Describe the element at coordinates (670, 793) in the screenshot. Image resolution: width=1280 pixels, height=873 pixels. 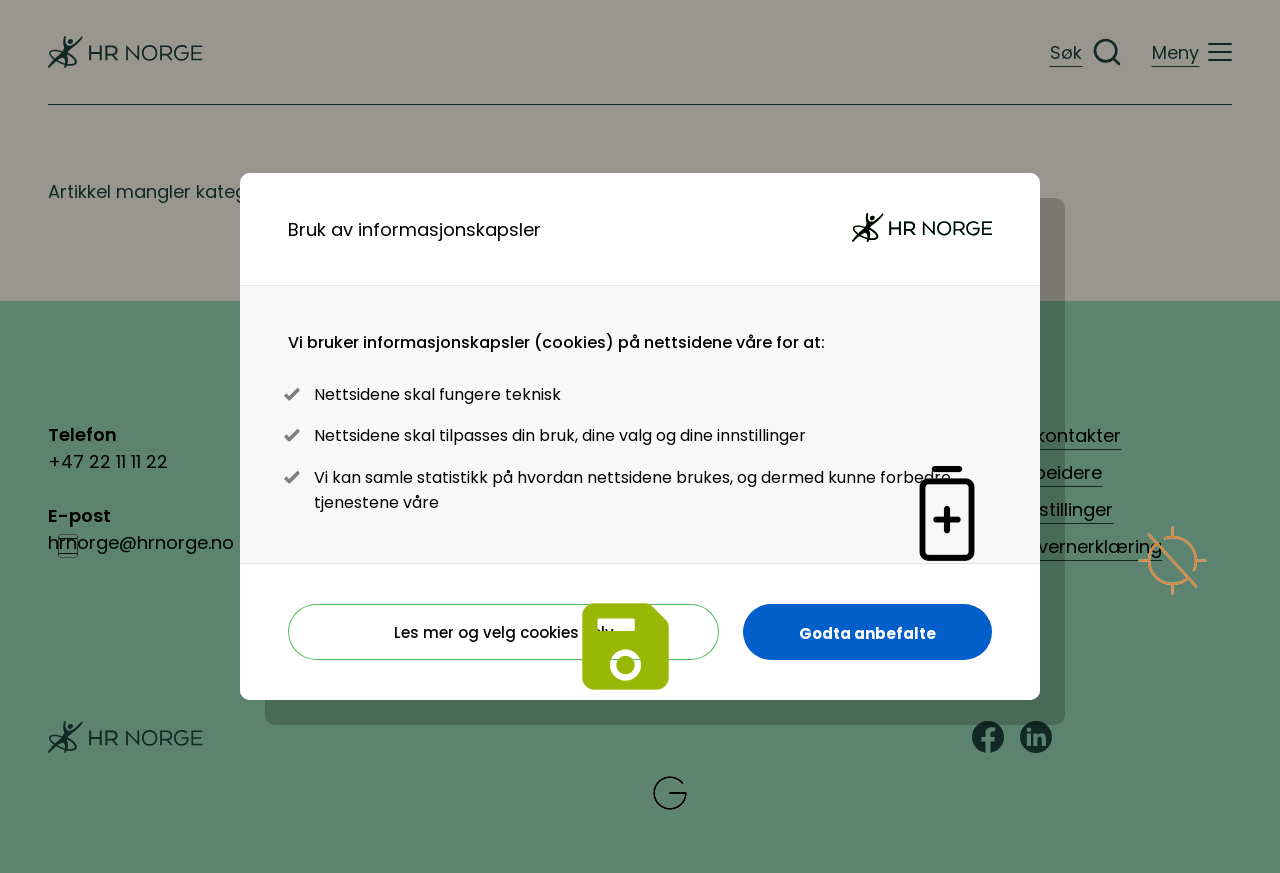
I see `sign in with Google` at that location.